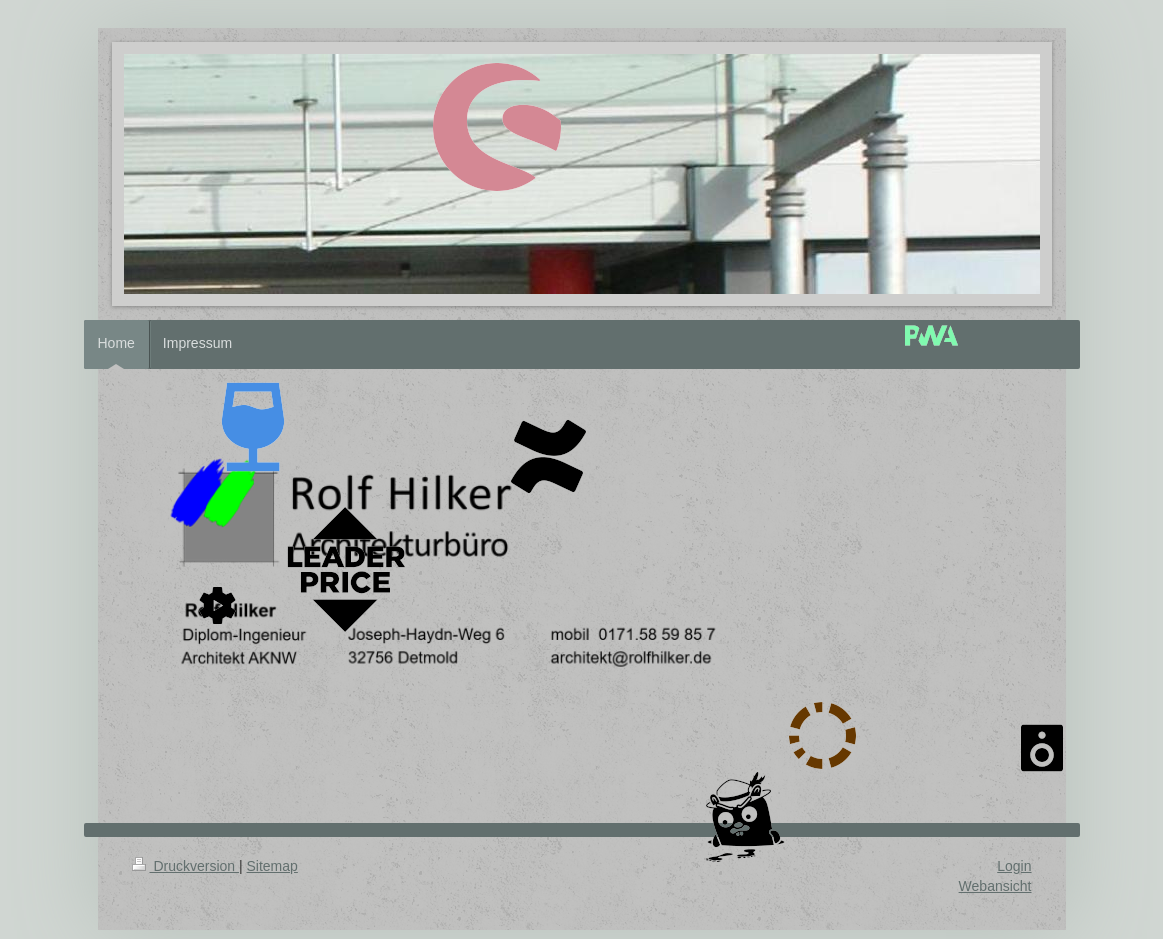  Describe the element at coordinates (822, 735) in the screenshot. I see `link to codacy code quality platform` at that location.